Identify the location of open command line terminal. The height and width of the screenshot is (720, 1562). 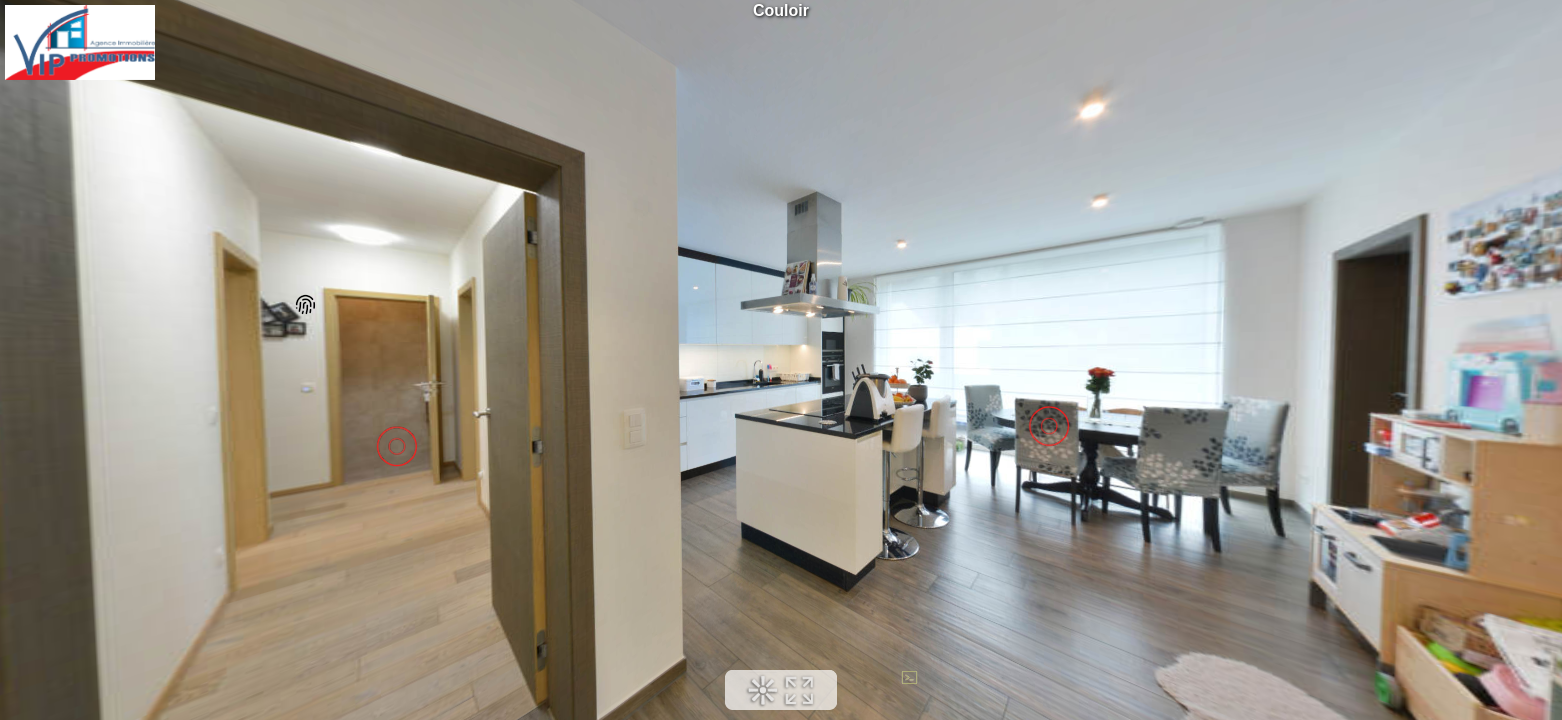
(909, 677).